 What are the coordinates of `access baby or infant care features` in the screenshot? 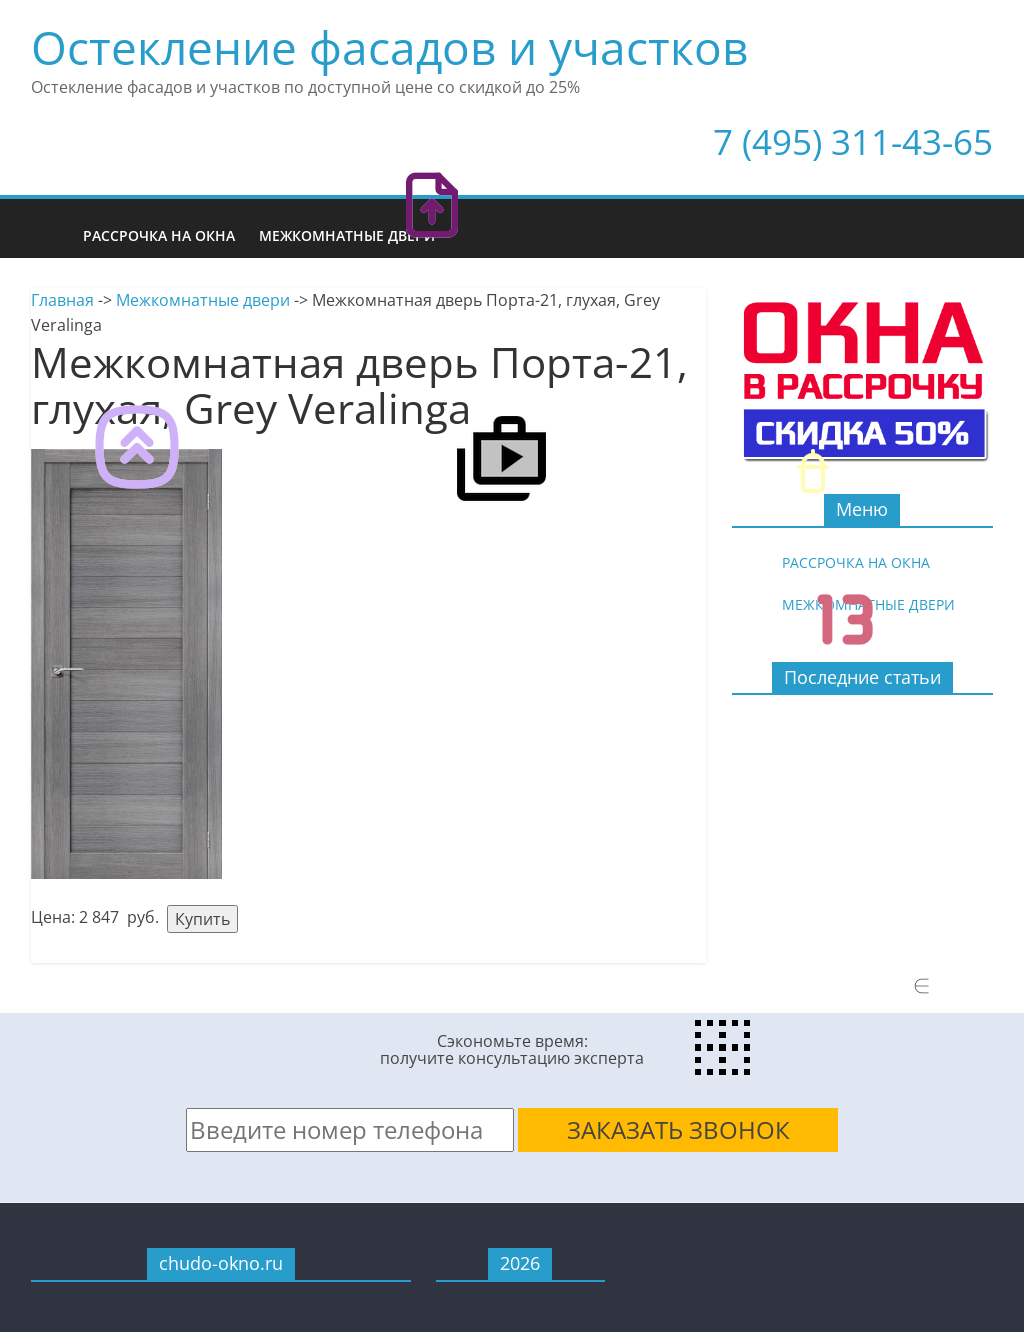 It's located at (813, 471).